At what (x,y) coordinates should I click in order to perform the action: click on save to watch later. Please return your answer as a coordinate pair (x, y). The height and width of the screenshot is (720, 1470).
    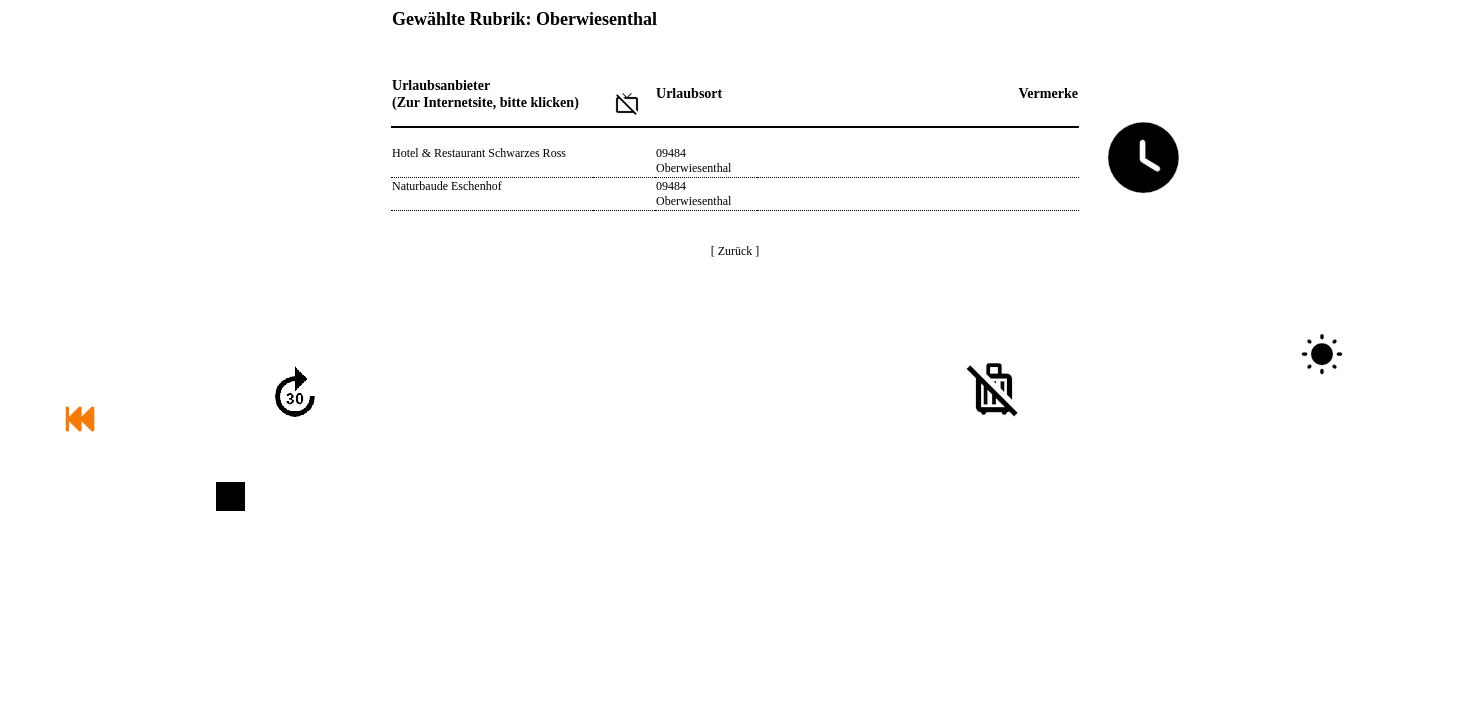
    Looking at the image, I should click on (1143, 157).